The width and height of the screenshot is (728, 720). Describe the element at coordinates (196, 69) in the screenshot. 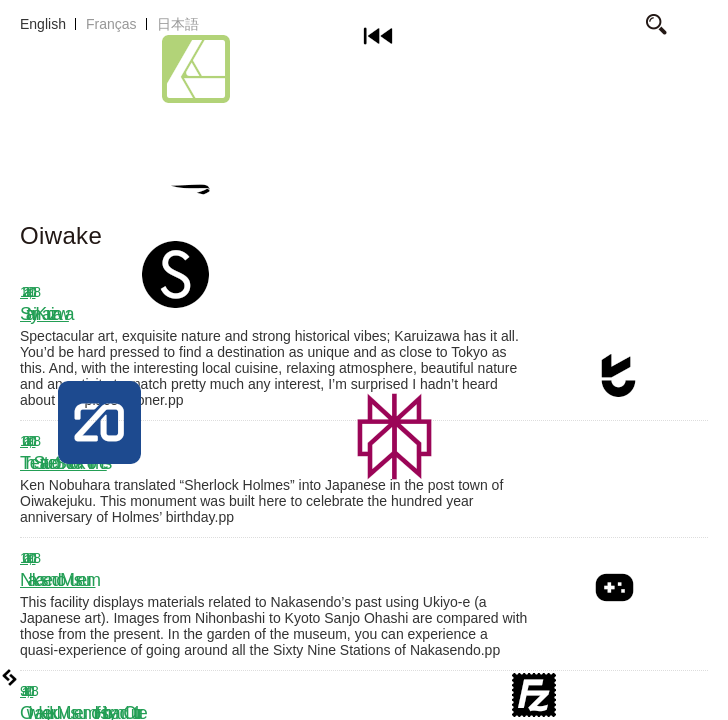

I see `open Affinity Designer application` at that location.